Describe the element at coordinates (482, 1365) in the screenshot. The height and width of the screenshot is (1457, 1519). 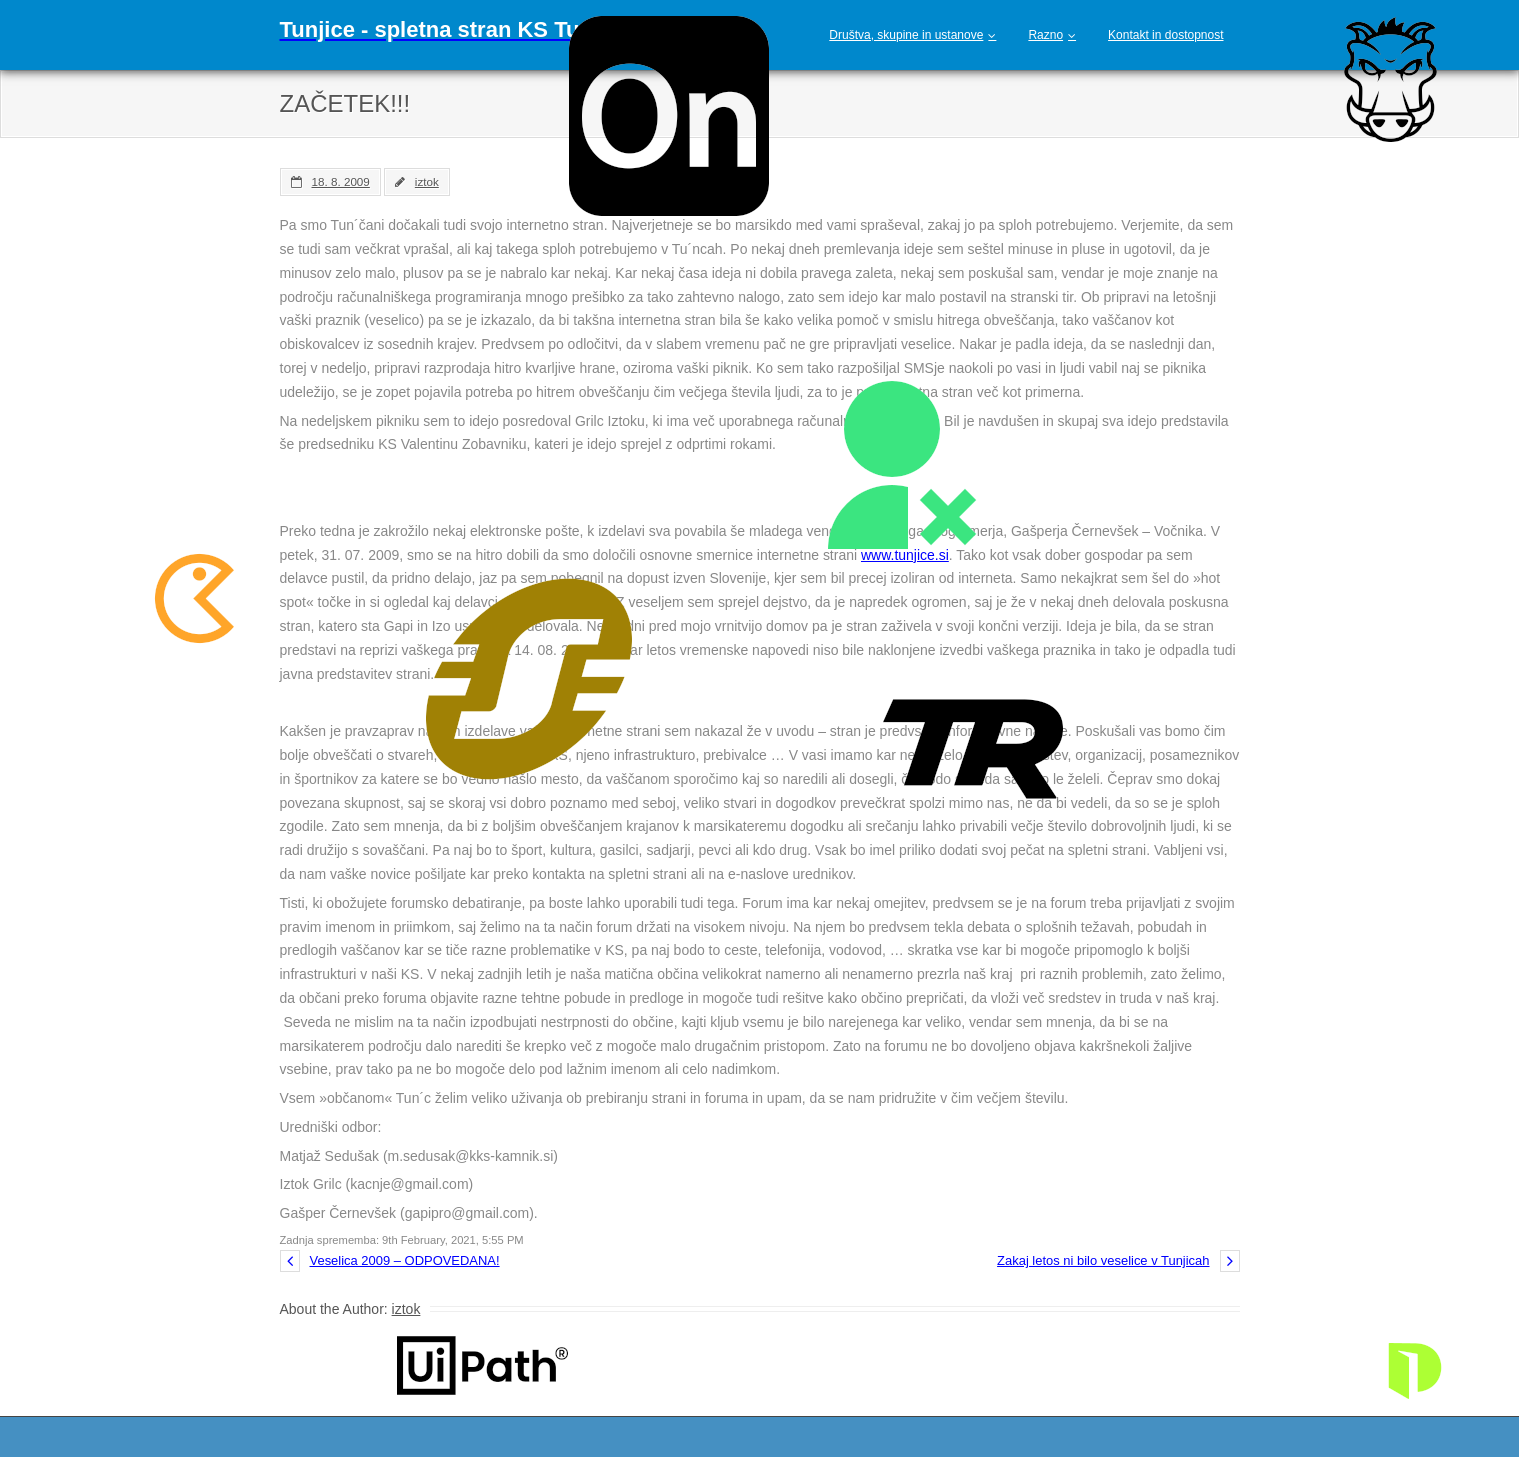
I see `UiPath automation platform logo` at that location.